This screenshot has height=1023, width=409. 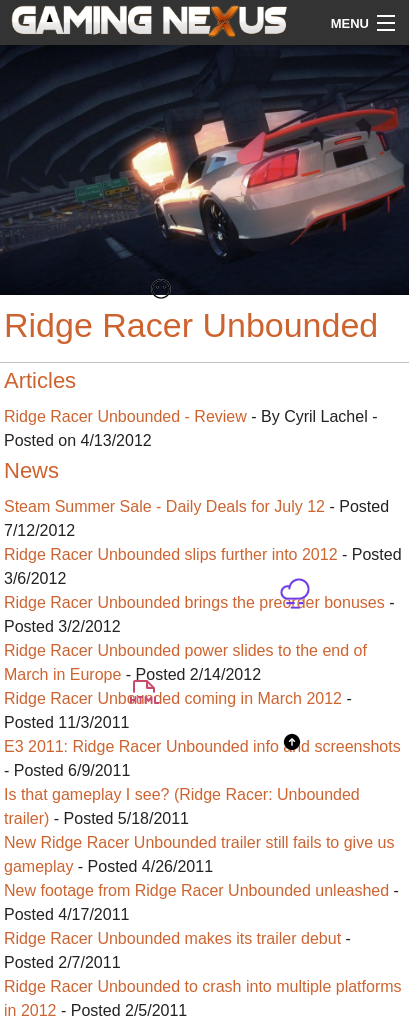 I want to click on upload a file or content, so click(x=292, y=742).